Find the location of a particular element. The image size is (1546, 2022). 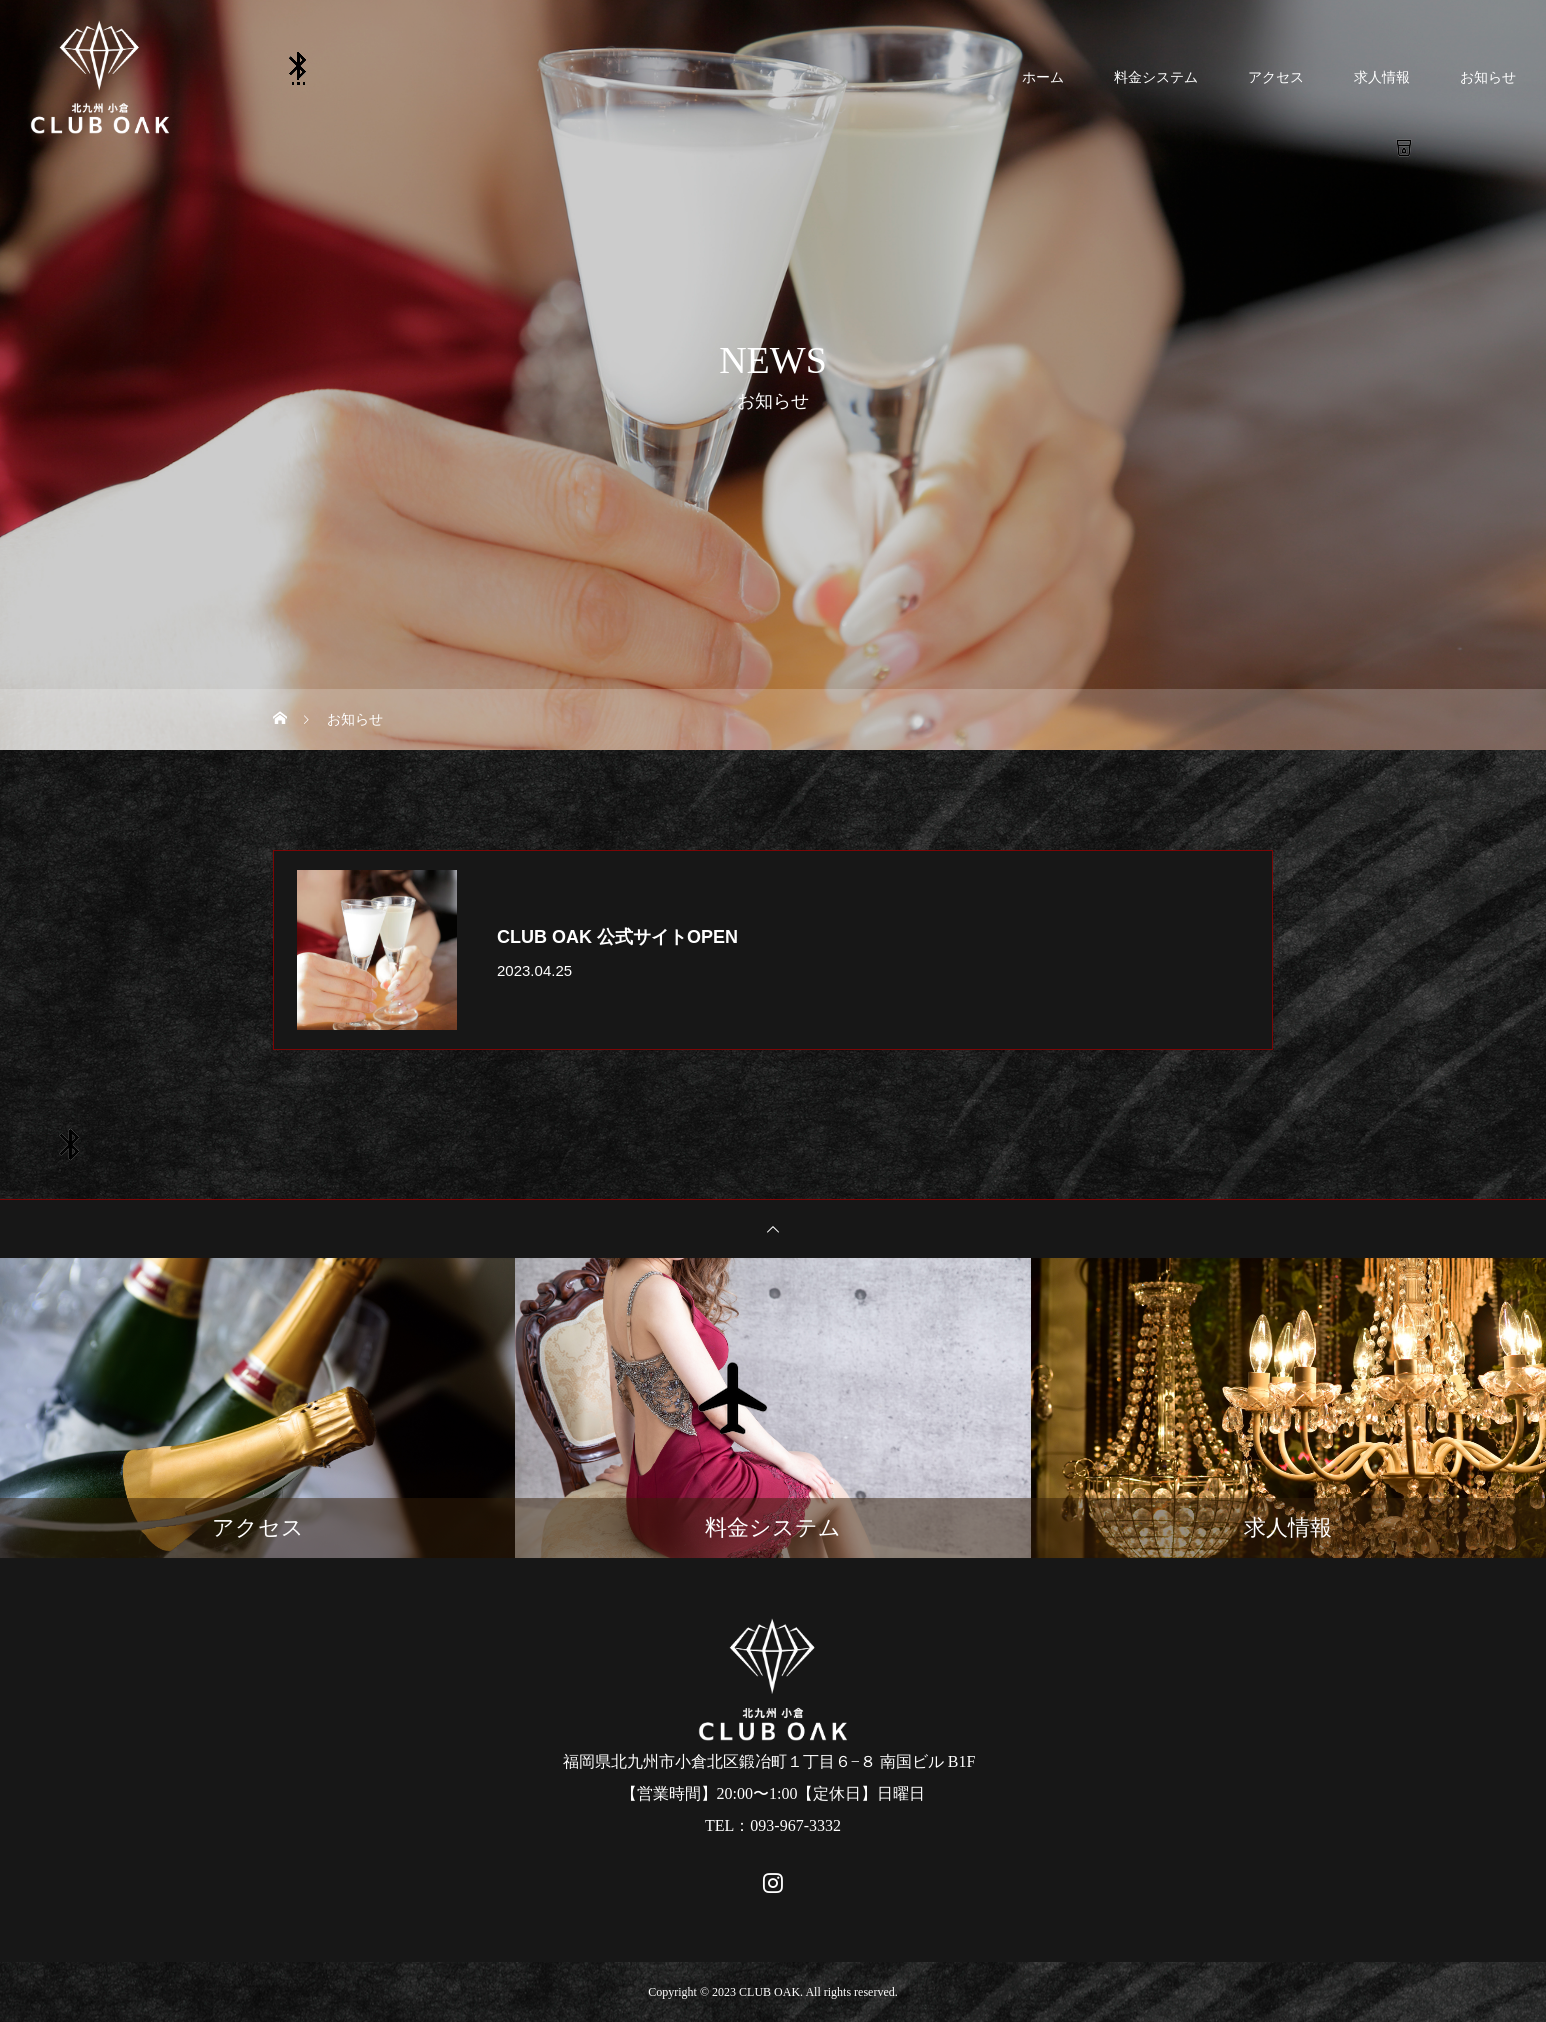

access flight booking or travel options is located at coordinates (734, 1398).